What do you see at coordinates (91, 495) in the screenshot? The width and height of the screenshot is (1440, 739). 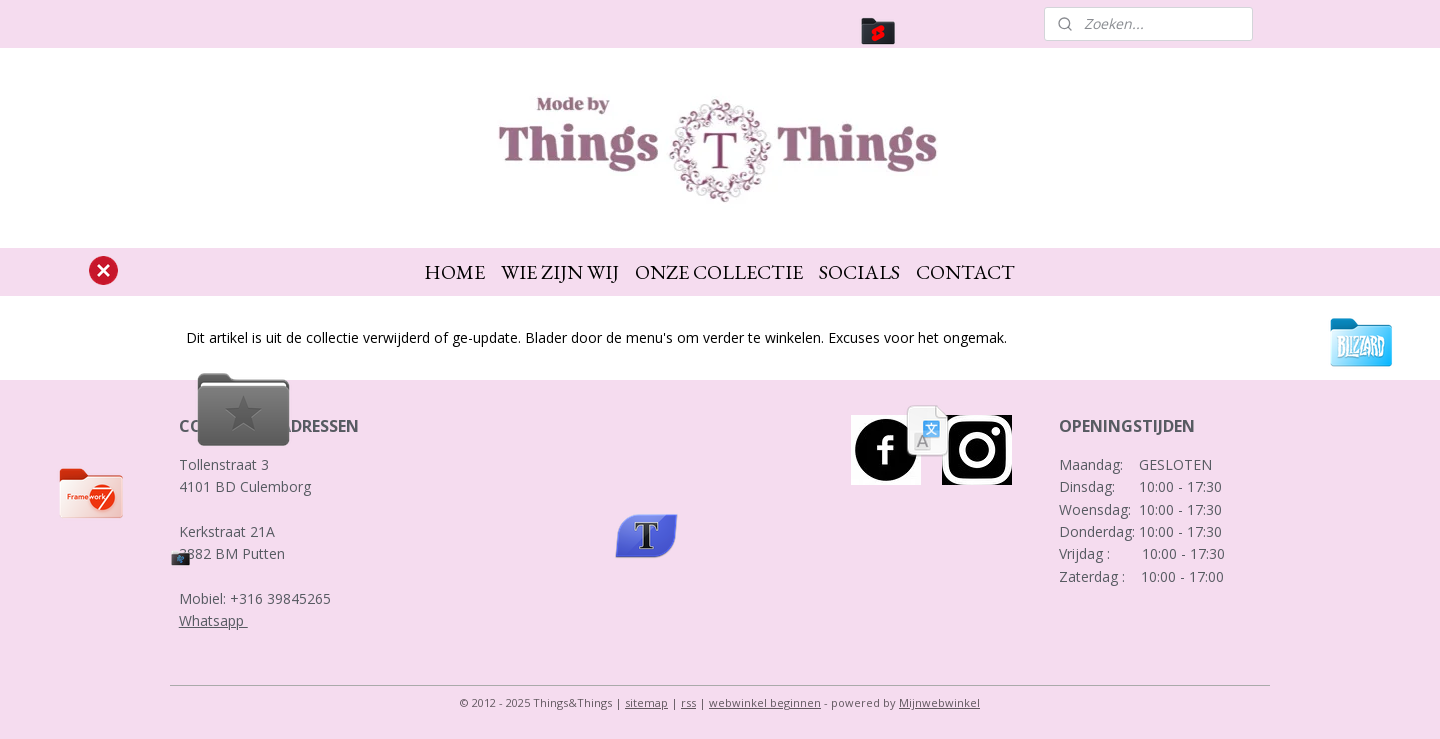 I see `open framework7 project folder` at bounding box center [91, 495].